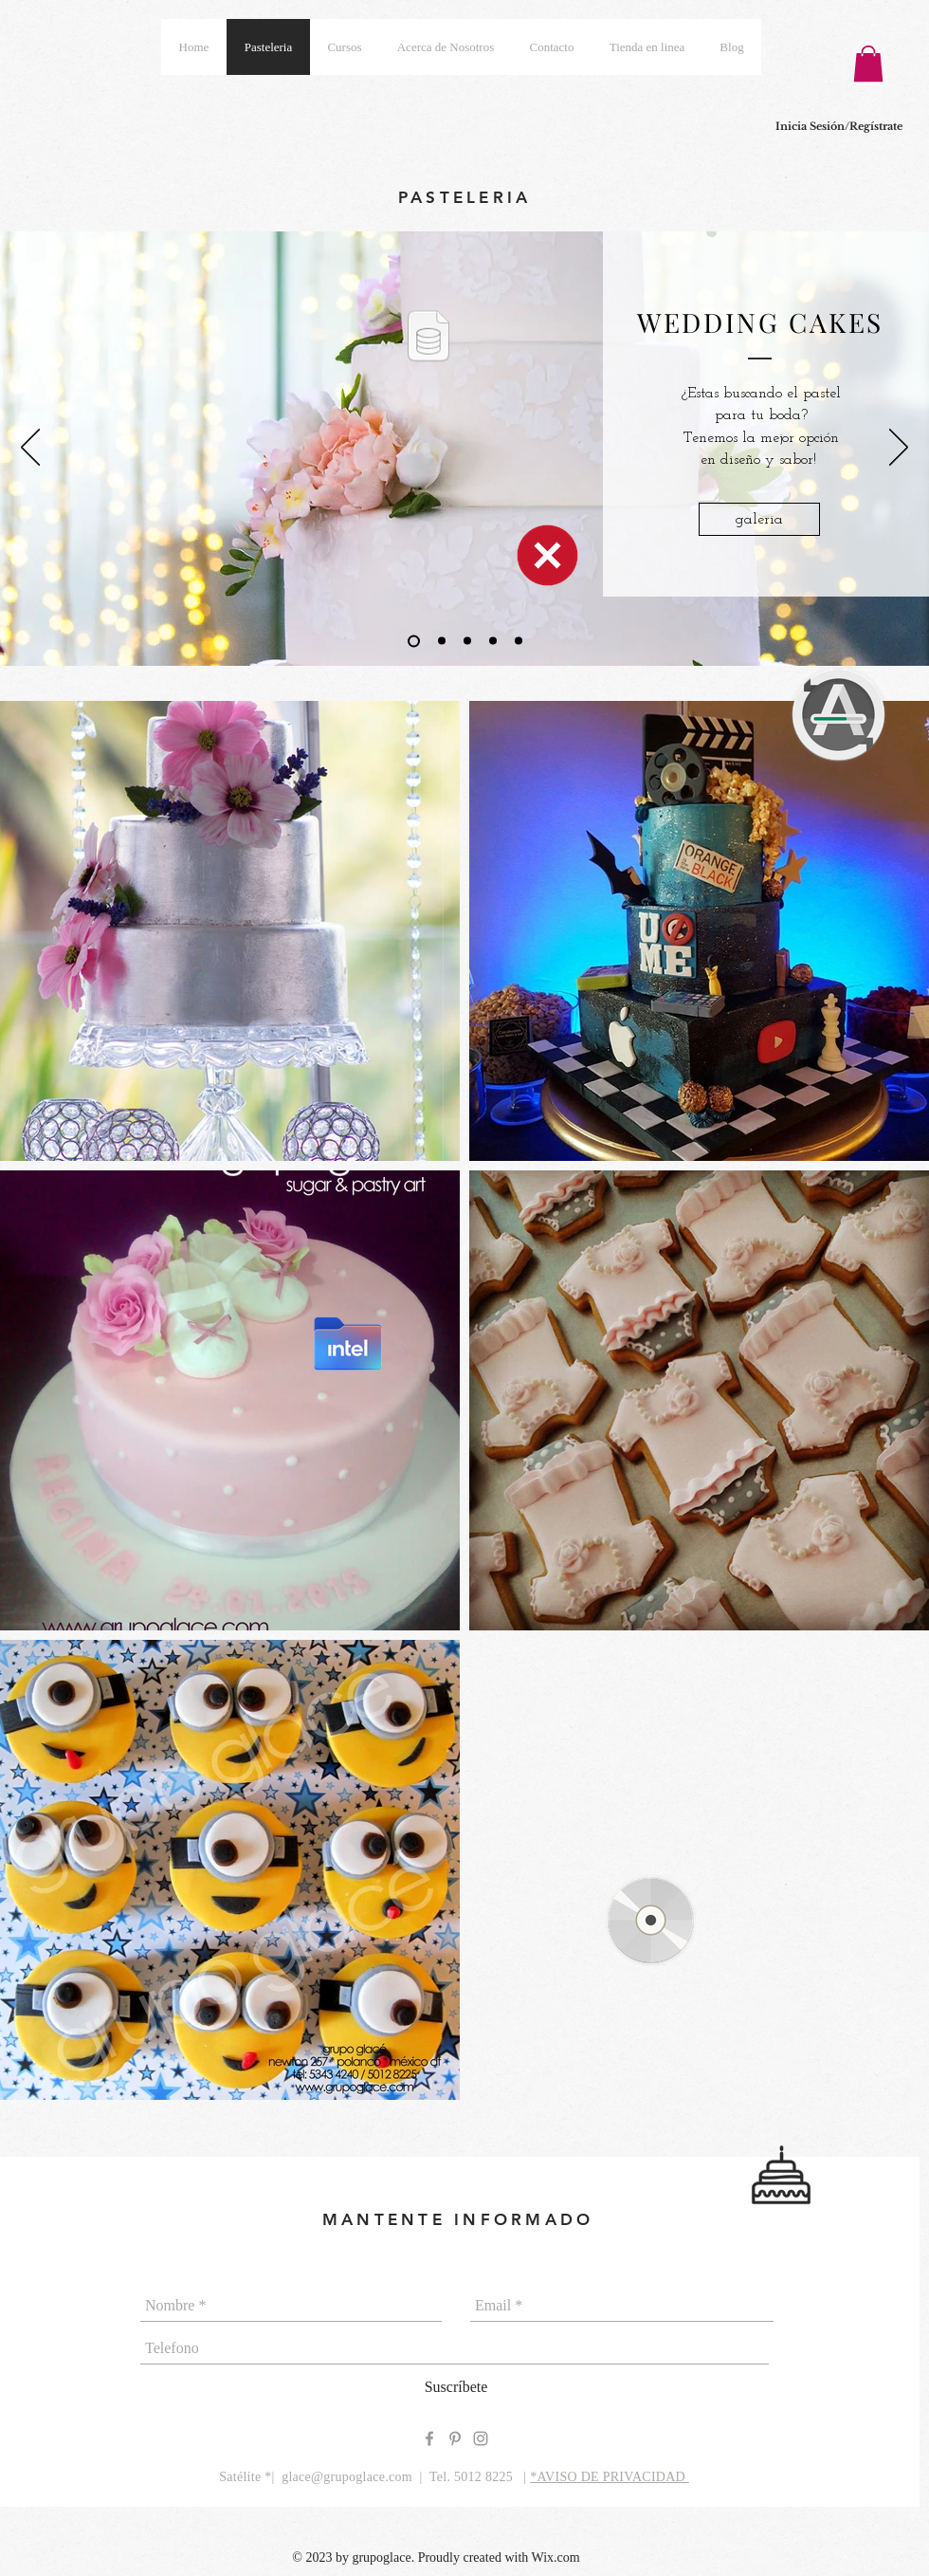 The height and width of the screenshot is (2576, 929). I want to click on open system software update application, so click(838, 714).